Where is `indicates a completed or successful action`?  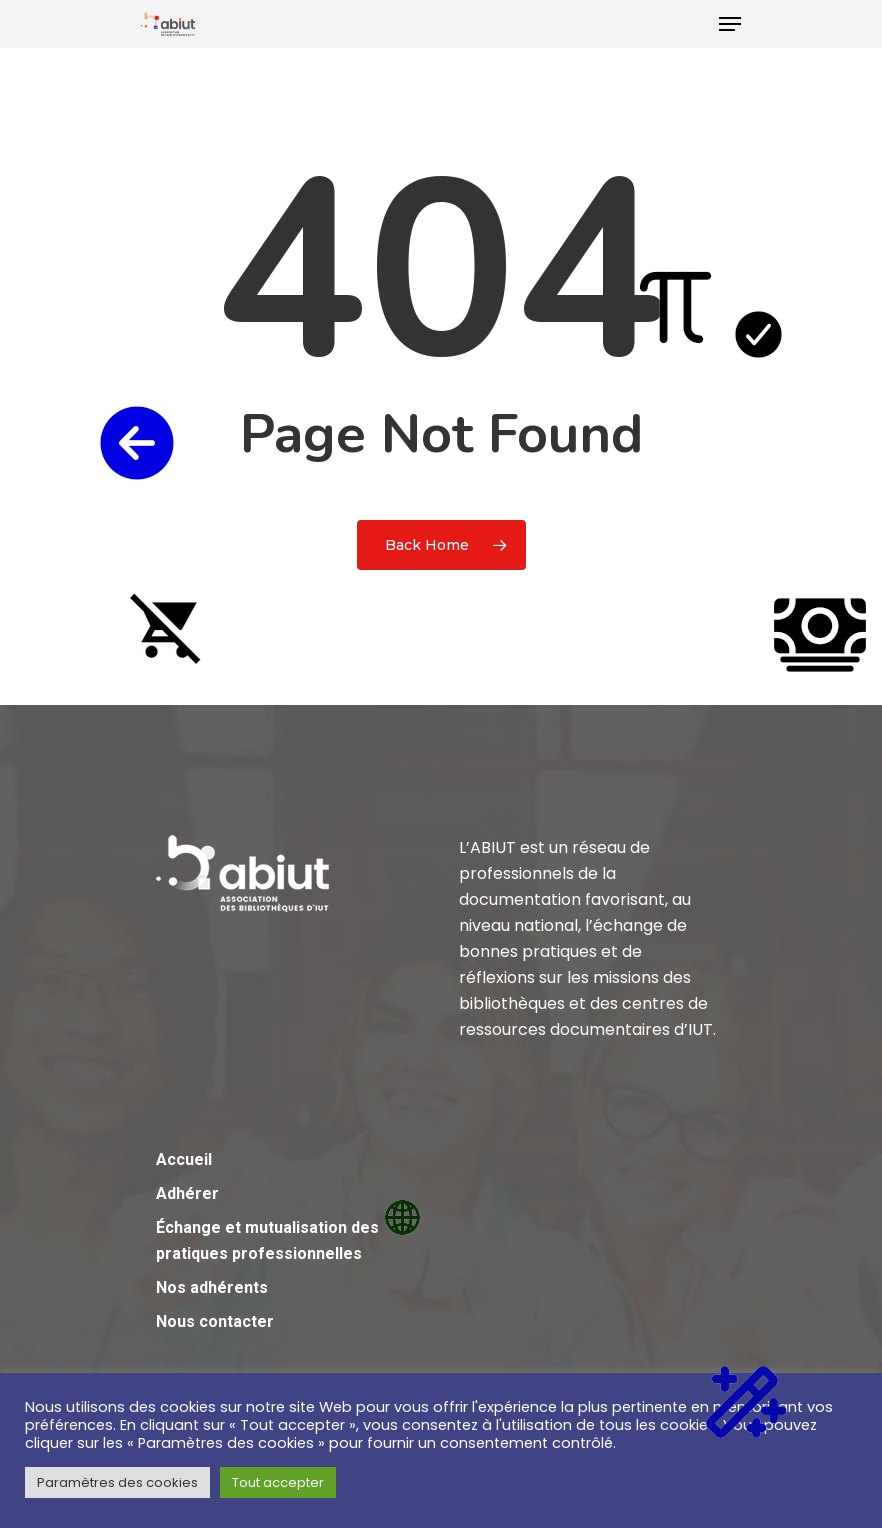 indicates a completed or successful action is located at coordinates (758, 334).